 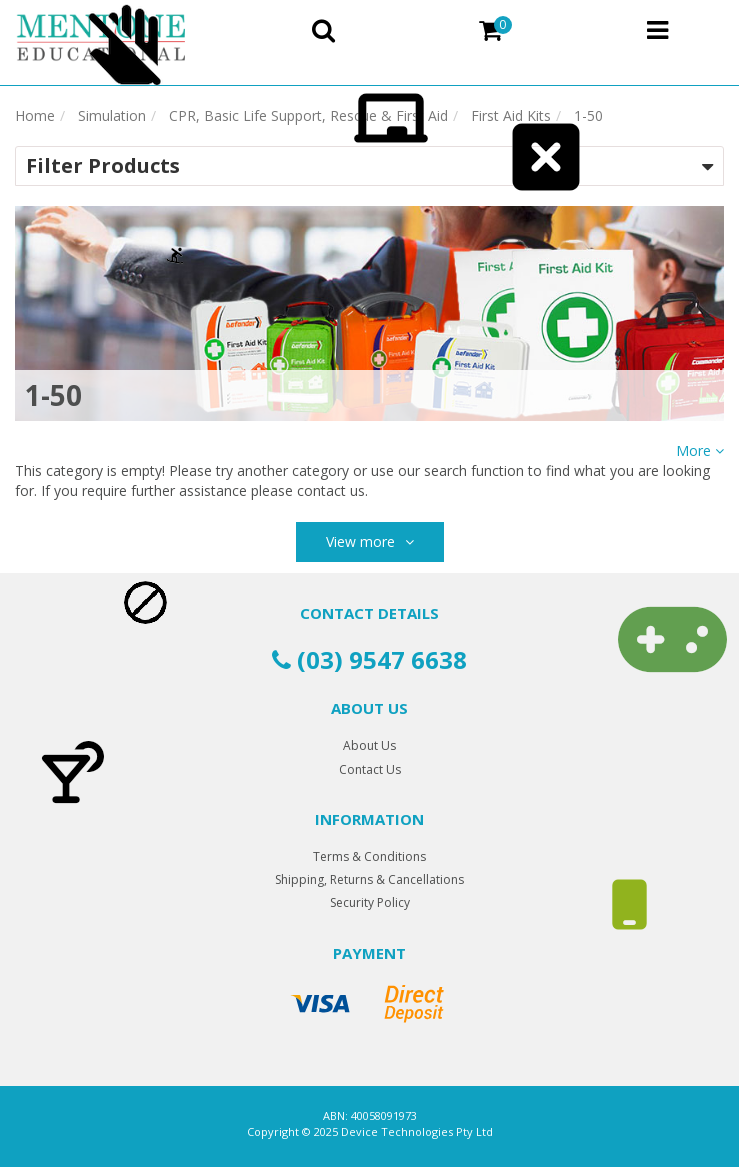 What do you see at coordinates (175, 255) in the screenshot?
I see `access snowboarding or winter sports content` at bounding box center [175, 255].